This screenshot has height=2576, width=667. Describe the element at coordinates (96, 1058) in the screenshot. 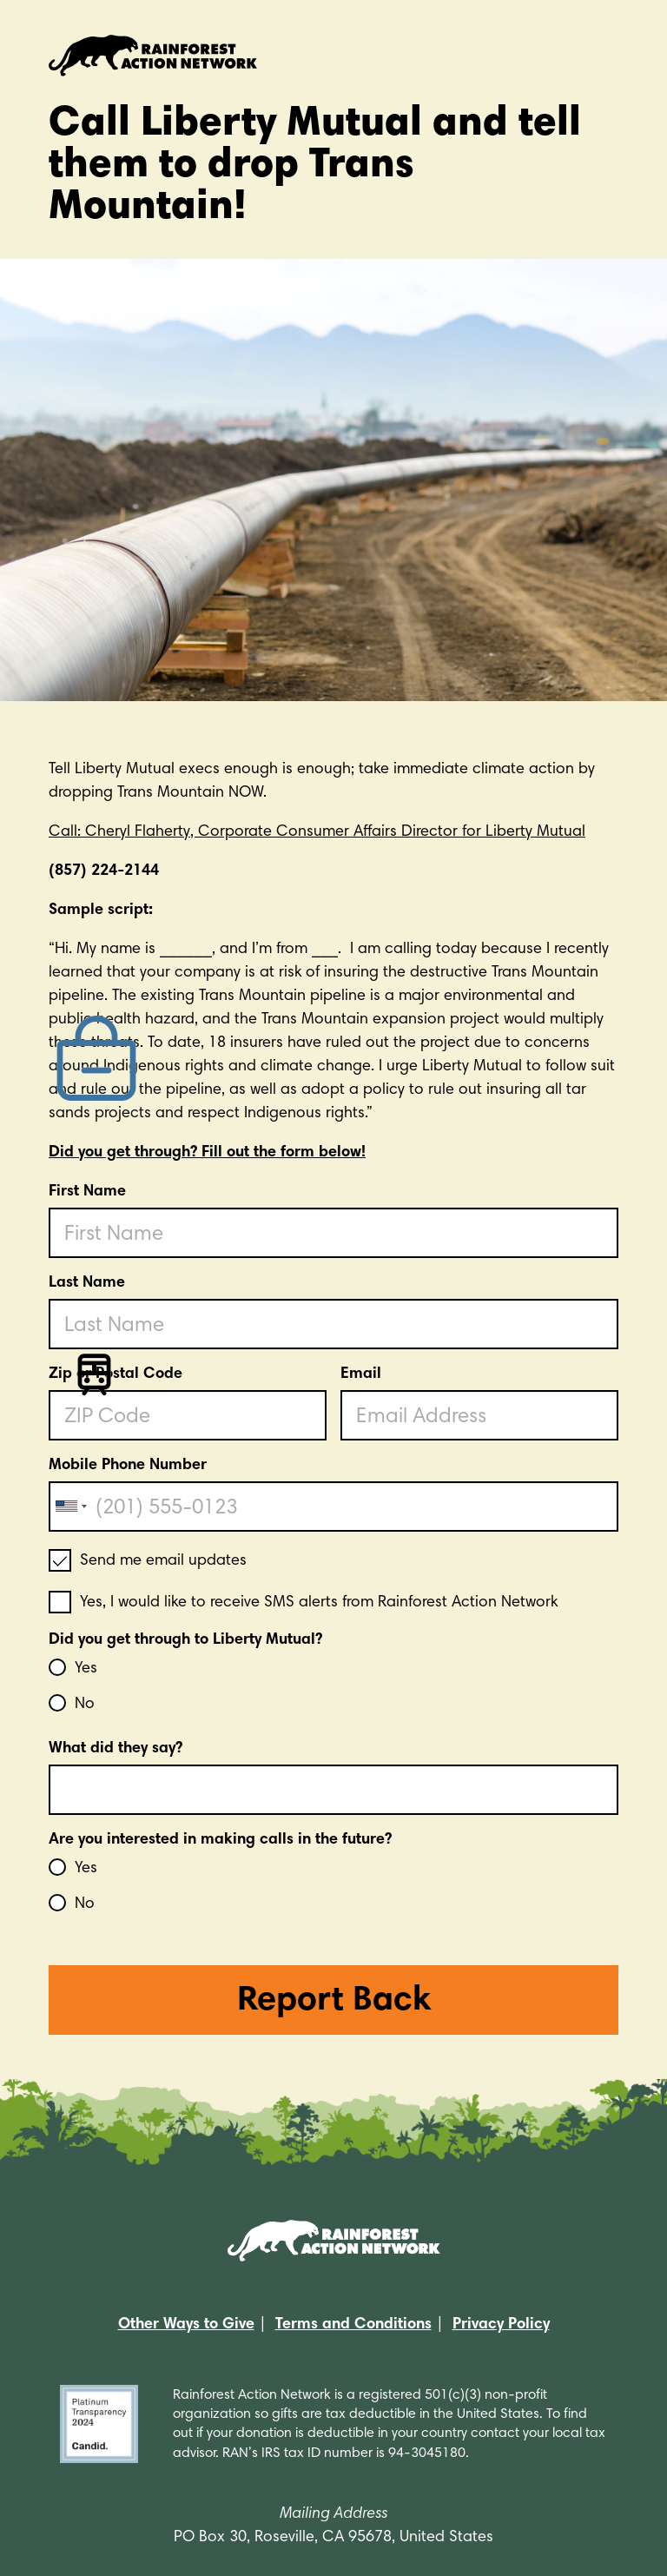

I see `remove item from shopping bag` at that location.